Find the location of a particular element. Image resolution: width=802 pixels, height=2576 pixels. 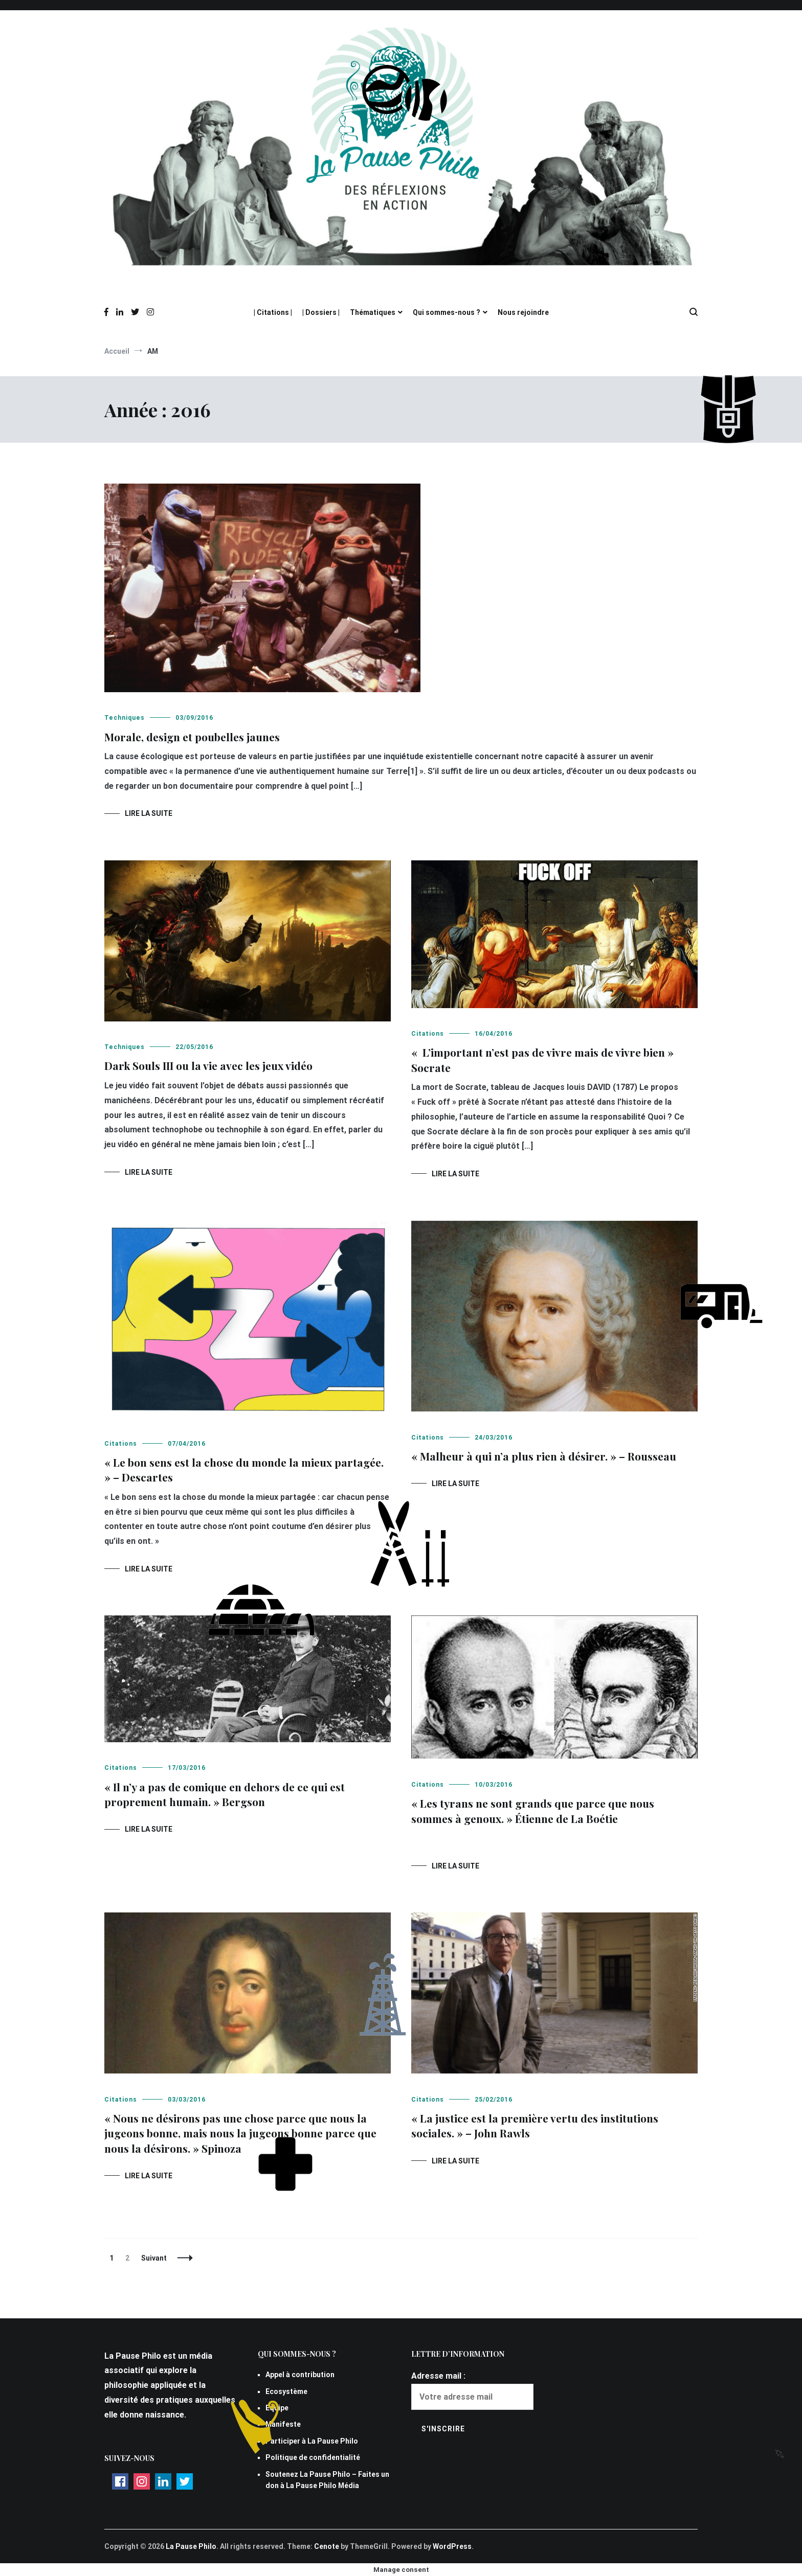

access oil drilling or extraction features is located at coordinates (383, 1996).